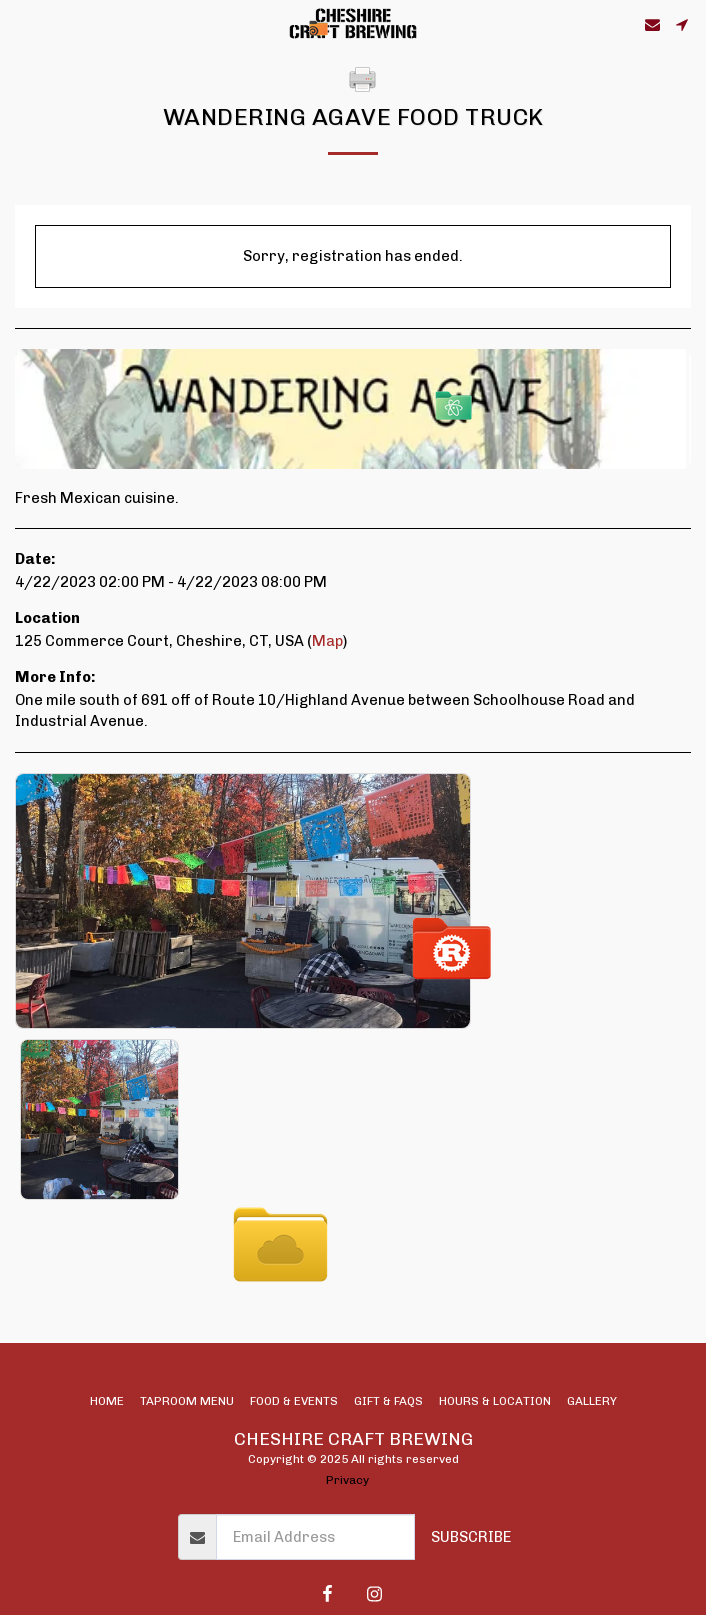 This screenshot has width=706, height=1615. Describe the element at coordinates (453, 406) in the screenshot. I see `open atom editor project folder` at that location.